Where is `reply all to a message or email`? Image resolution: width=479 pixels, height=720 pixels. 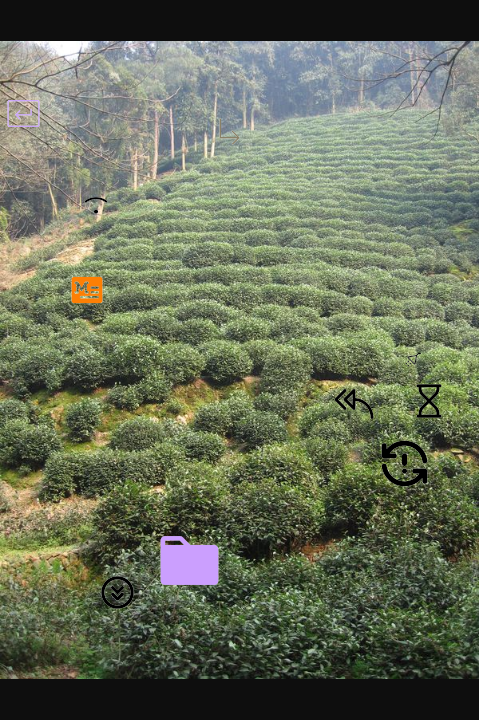
reply all to a message or email is located at coordinates (354, 404).